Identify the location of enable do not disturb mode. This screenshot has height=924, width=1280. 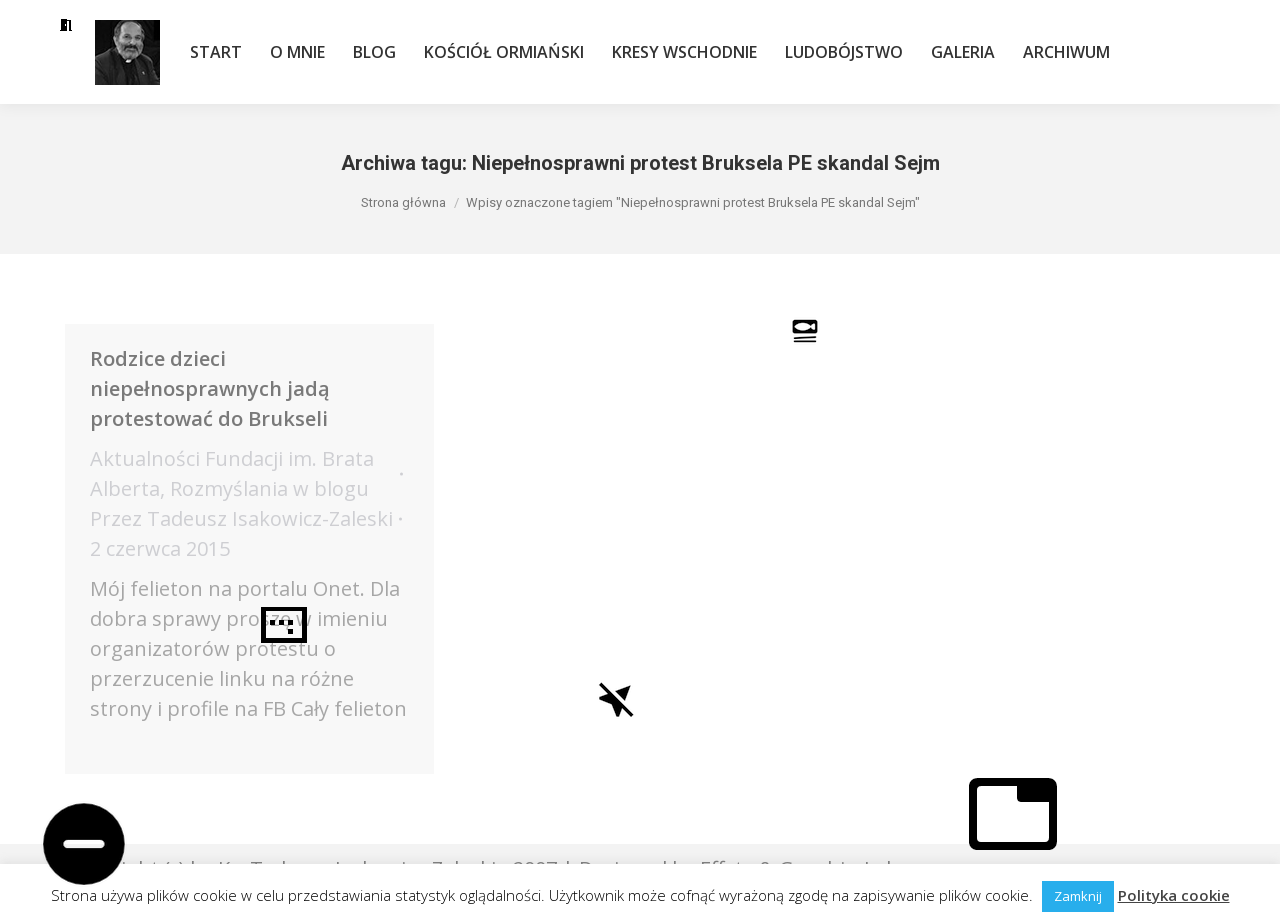
(84, 844).